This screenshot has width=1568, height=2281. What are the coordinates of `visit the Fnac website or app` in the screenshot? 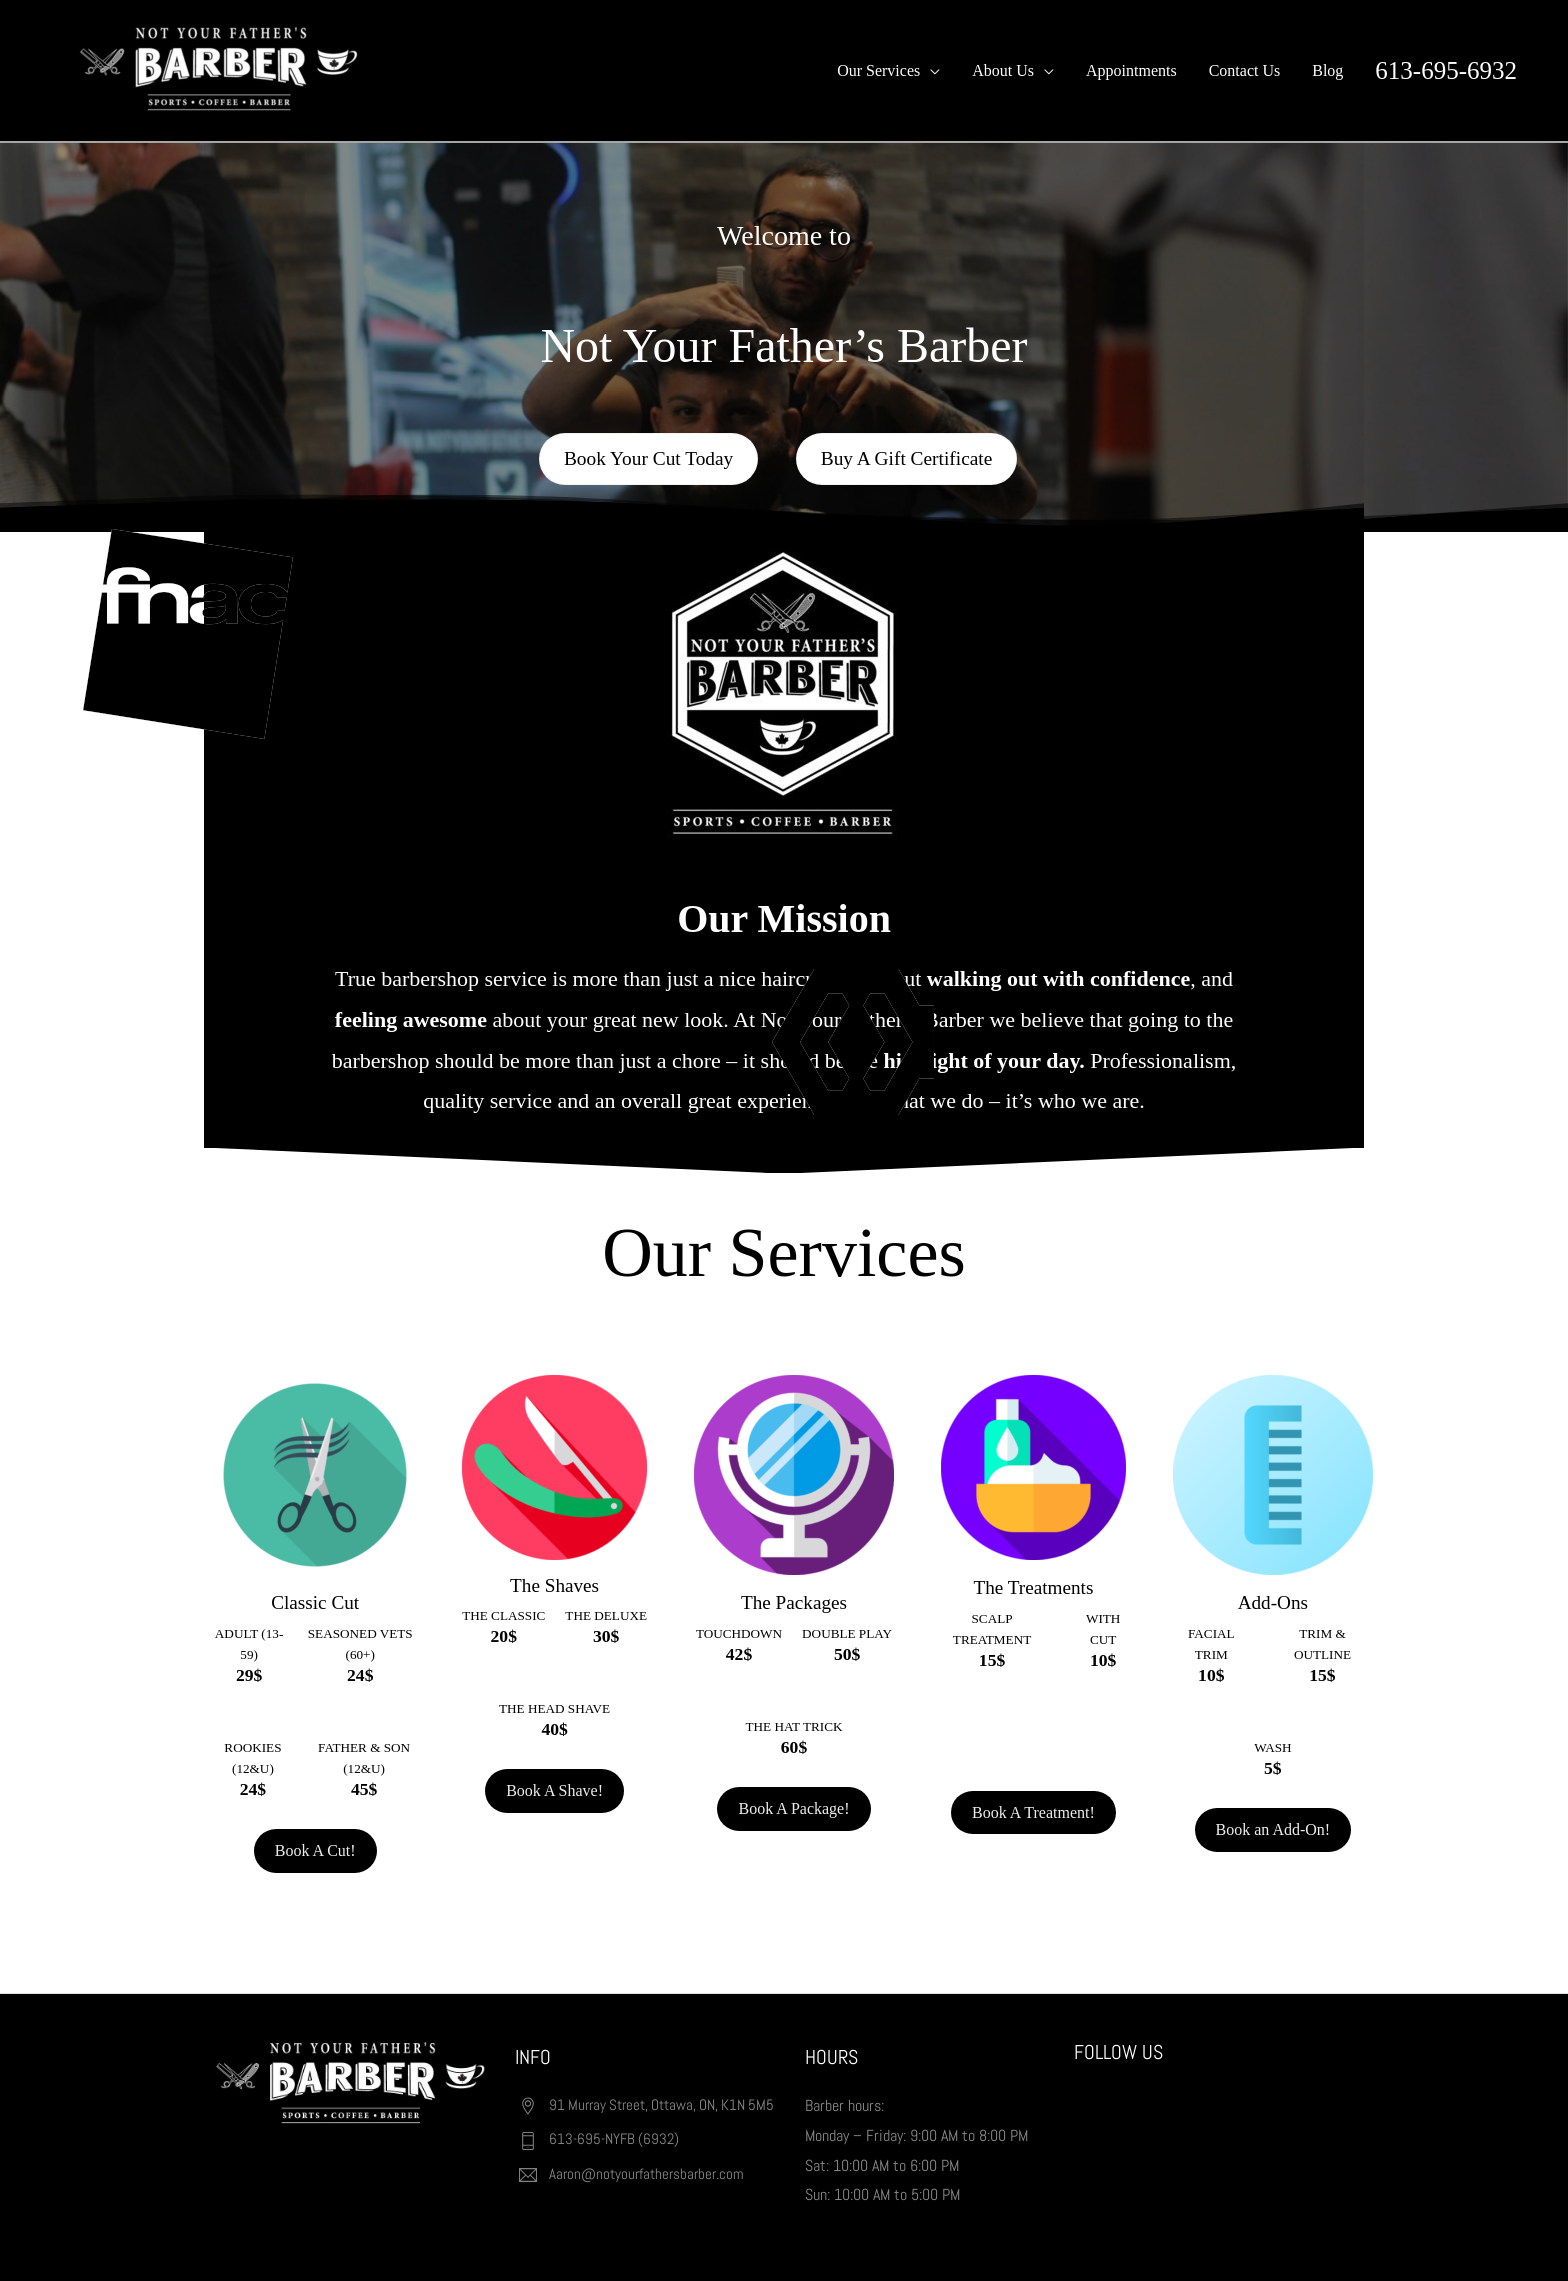 It's located at (188, 634).